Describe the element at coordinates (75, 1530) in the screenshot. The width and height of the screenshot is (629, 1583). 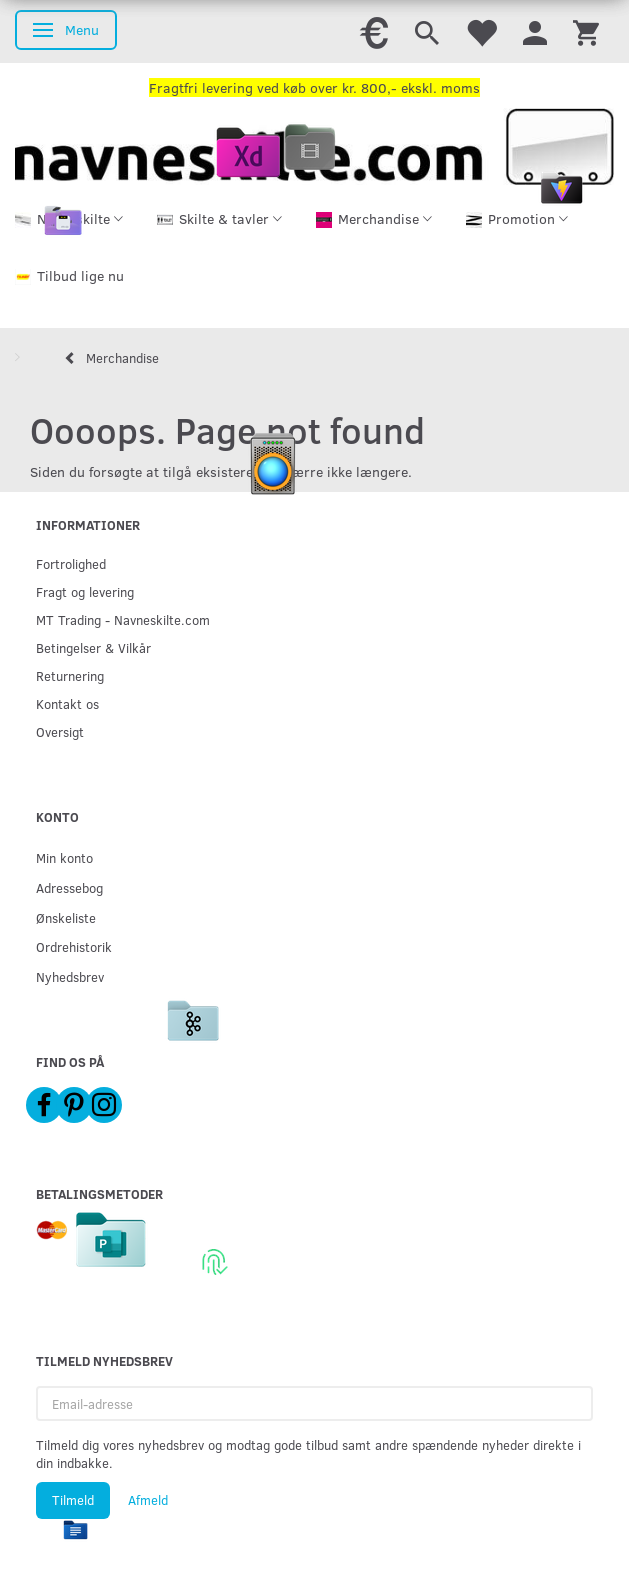
I see `open google docs folder` at that location.